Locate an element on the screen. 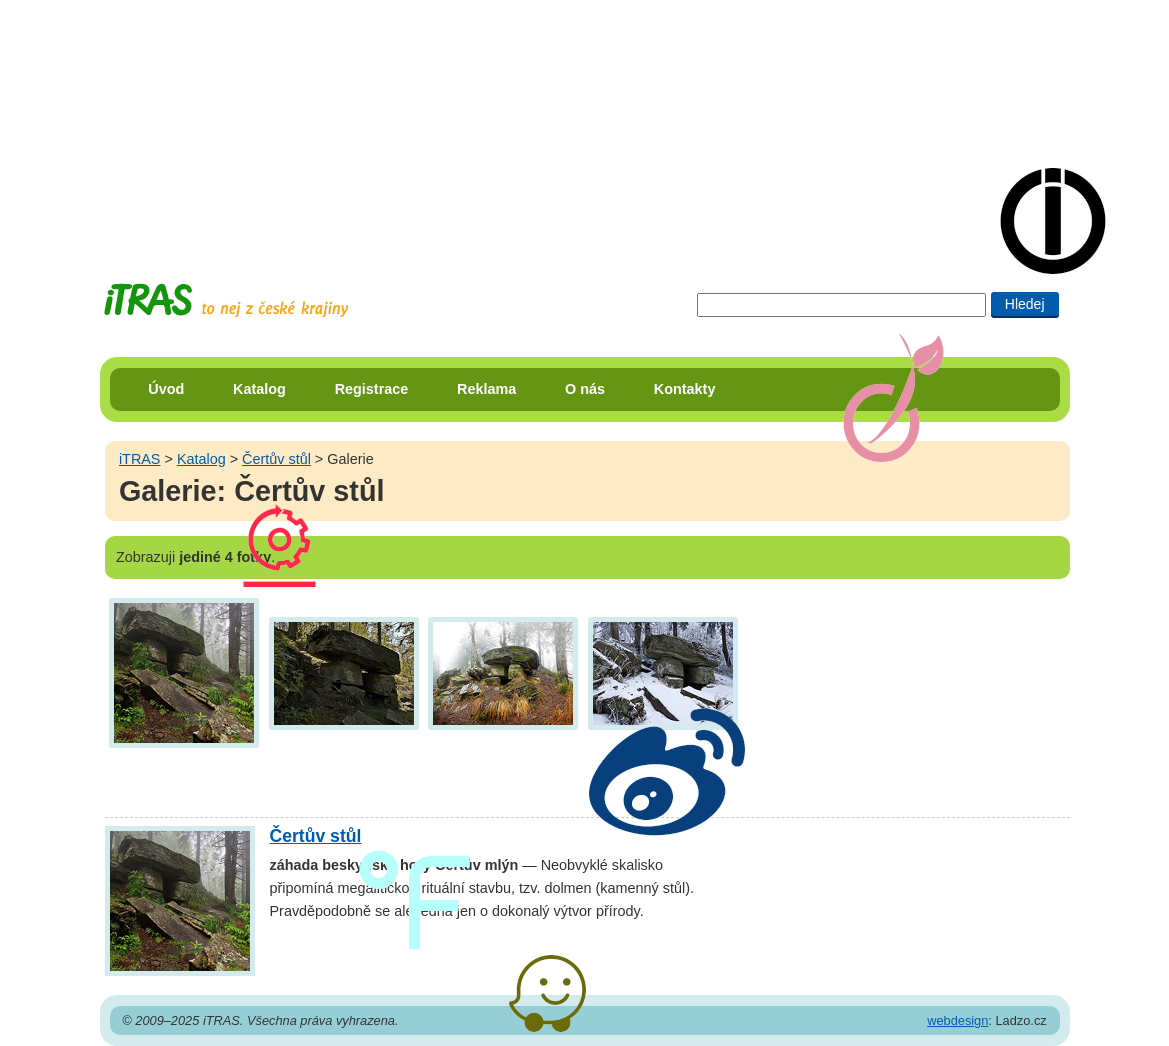  visit or connect to Viadeo professional network is located at coordinates (893, 397).